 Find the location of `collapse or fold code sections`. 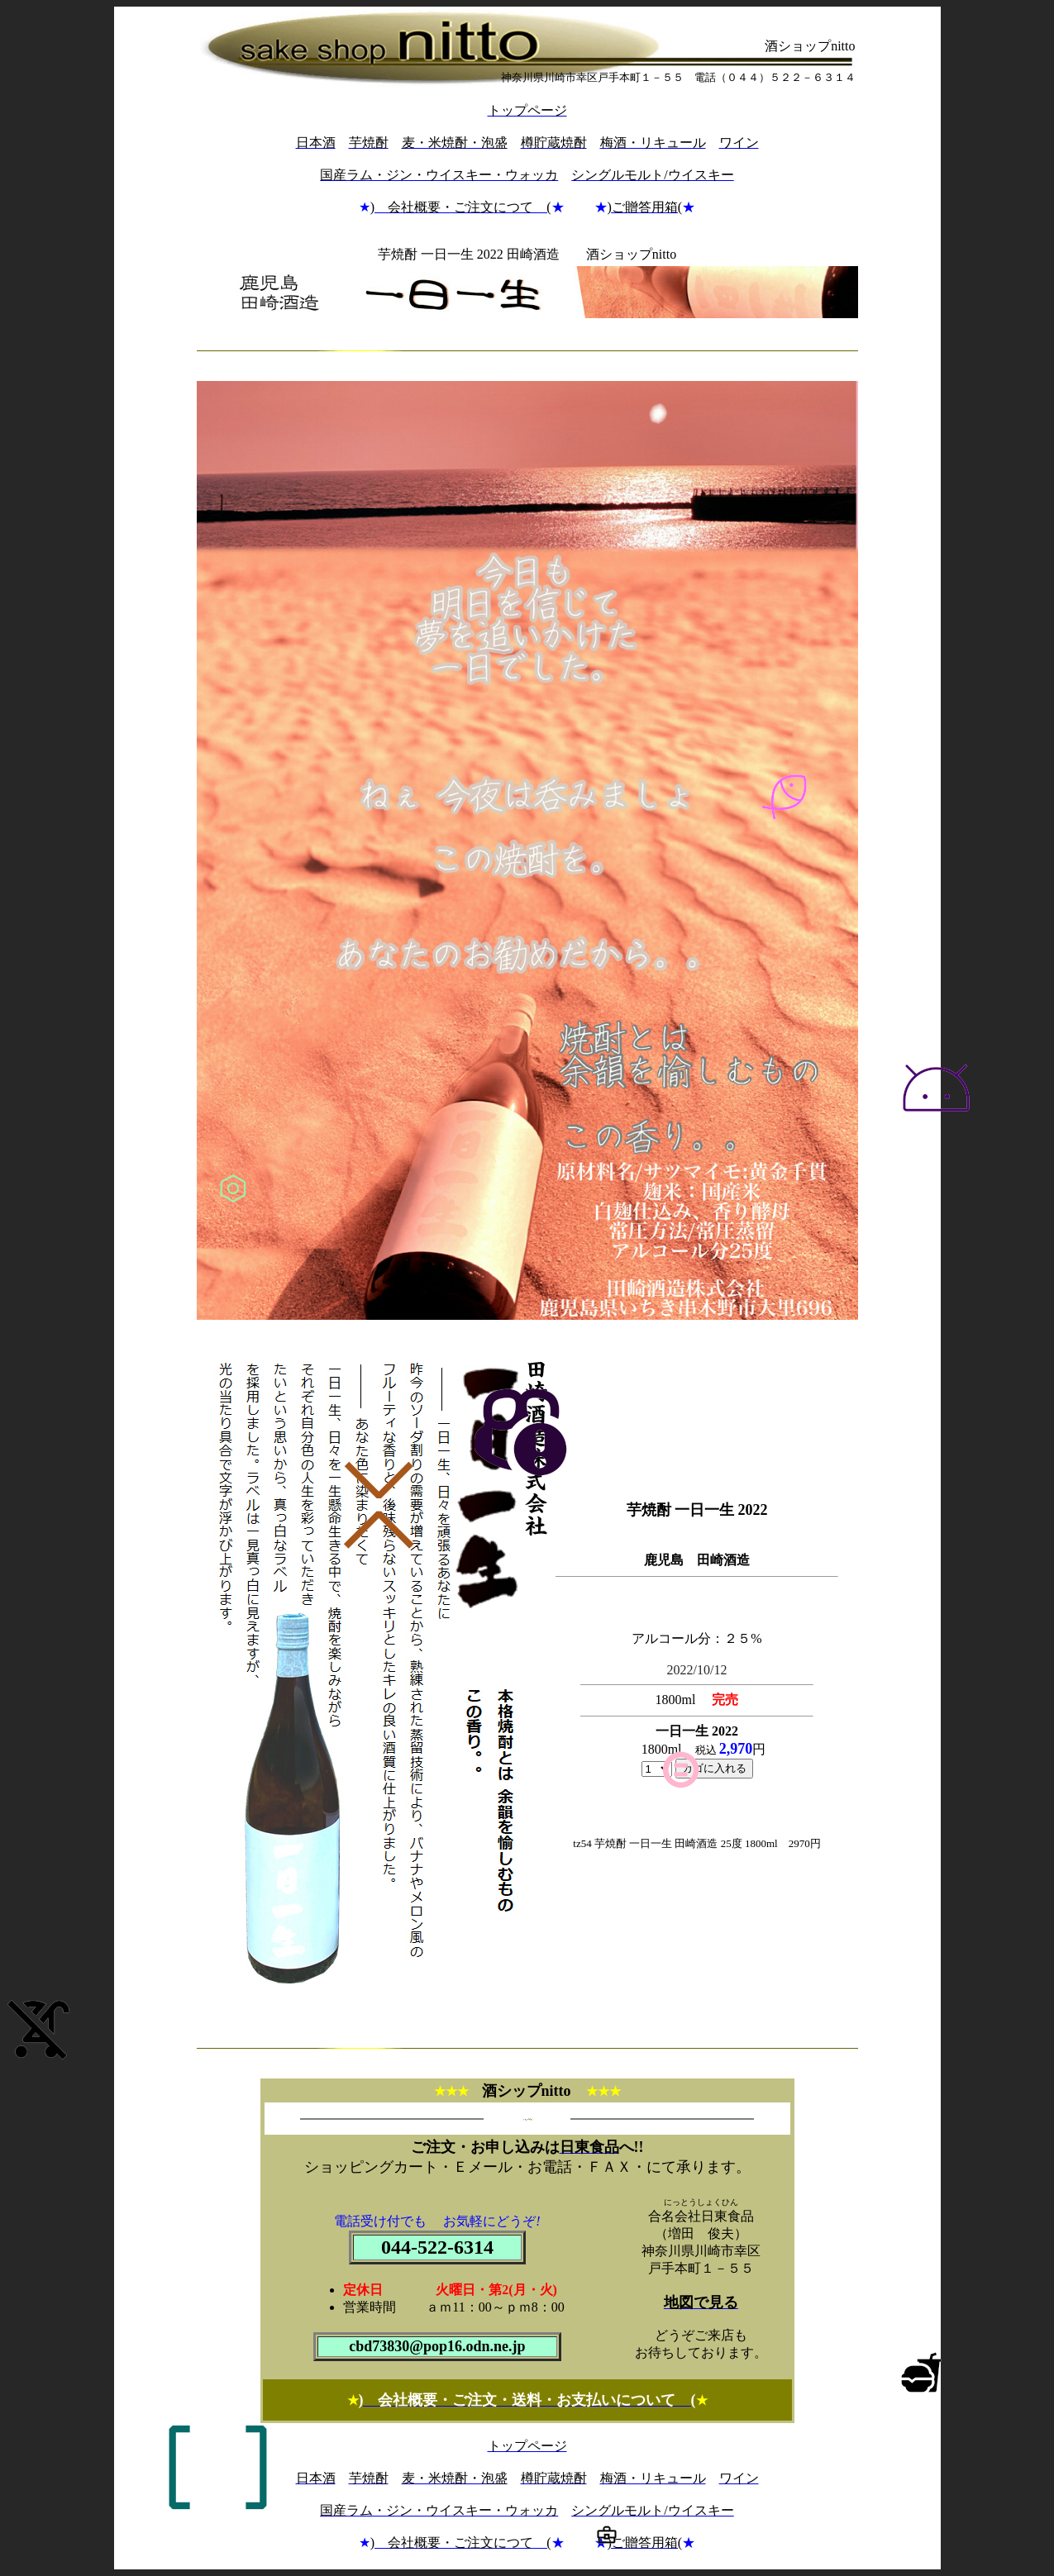

collapse or fold code sections is located at coordinates (379, 1503).